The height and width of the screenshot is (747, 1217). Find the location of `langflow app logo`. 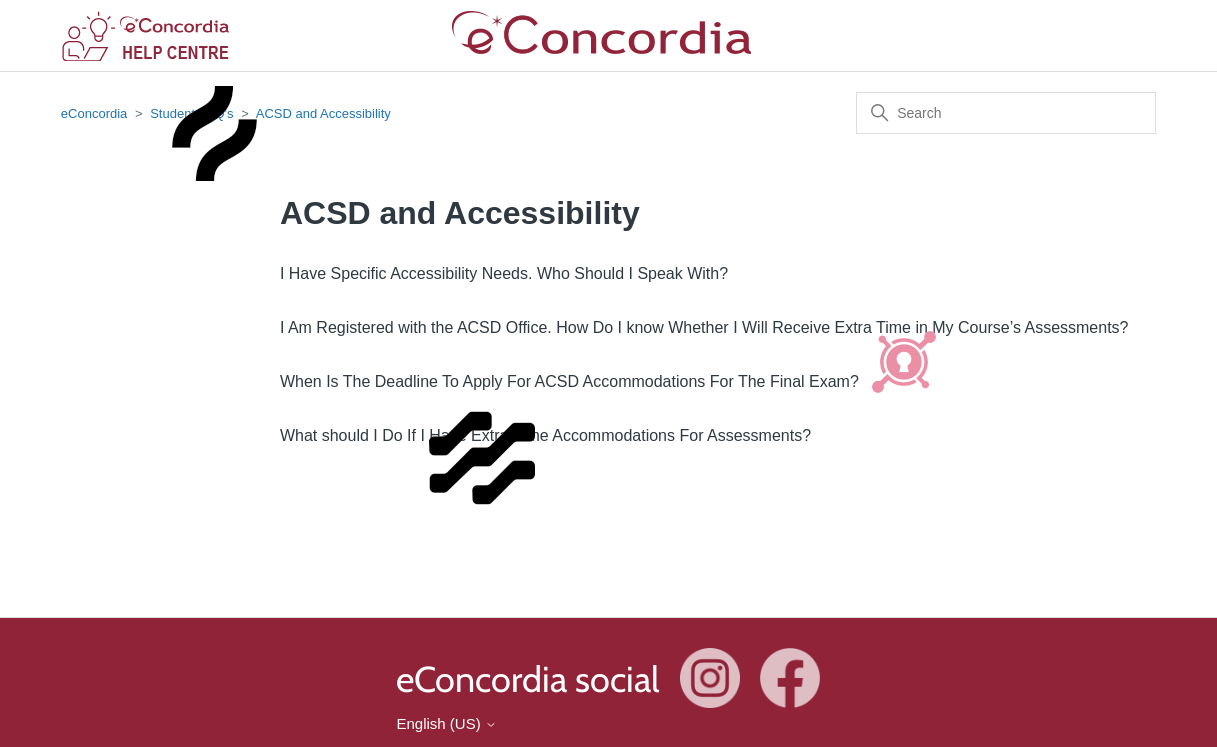

langflow app logo is located at coordinates (482, 458).